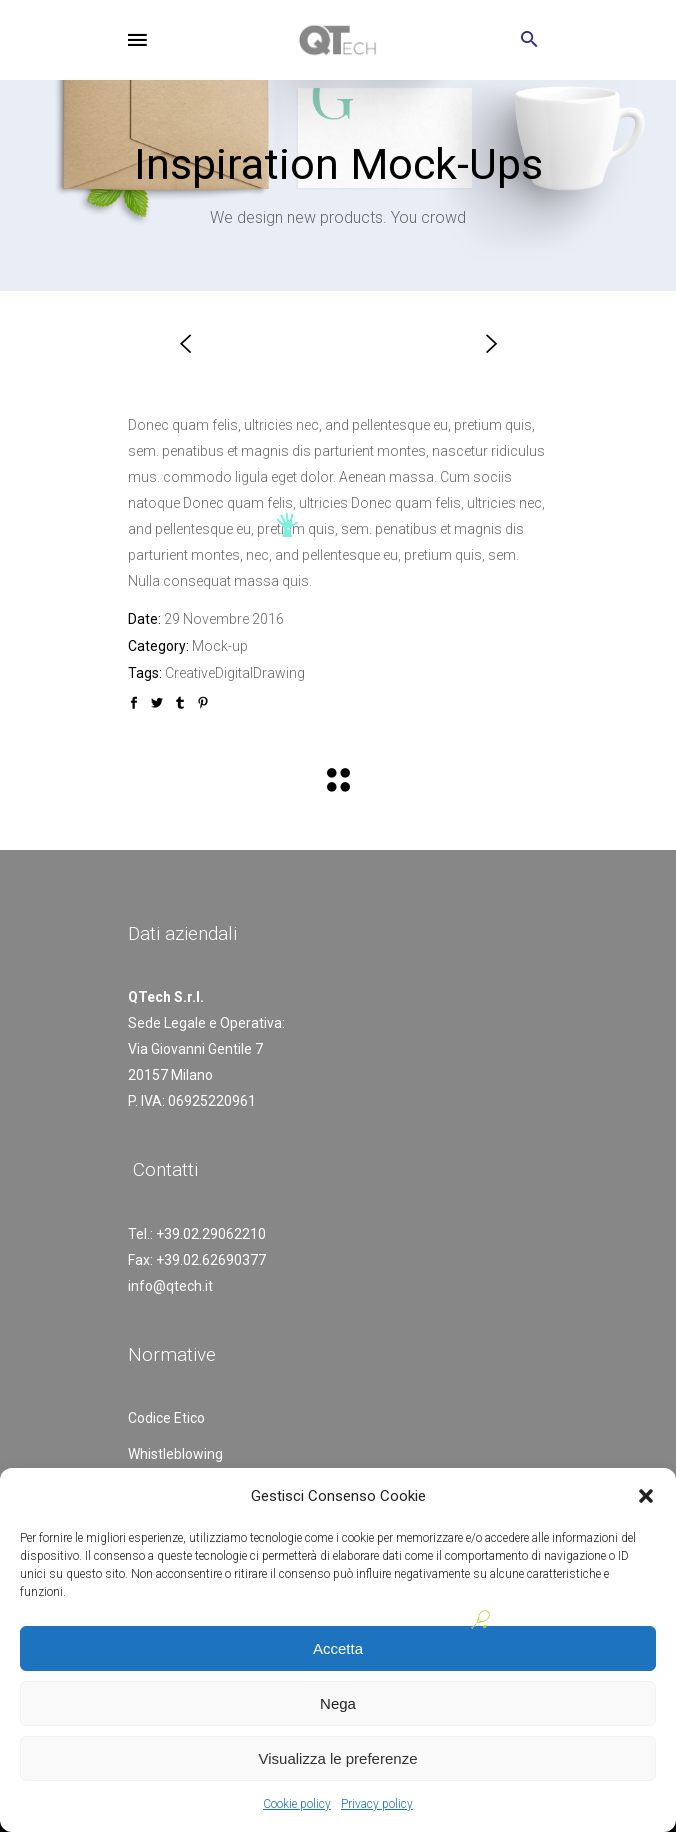 The image size is (676, 1832). What do you see at coordinates (287, 525) in the screenshot?
I see `high-five or wave gesture` at bounding box center [287, 525].